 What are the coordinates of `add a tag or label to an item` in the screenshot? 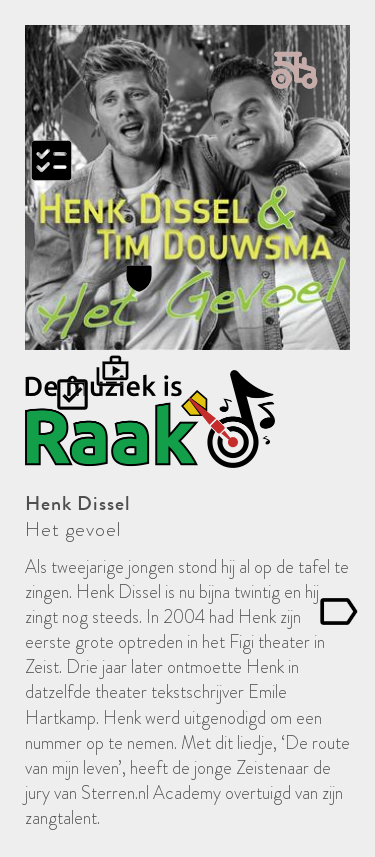 It's located at (337, 611).